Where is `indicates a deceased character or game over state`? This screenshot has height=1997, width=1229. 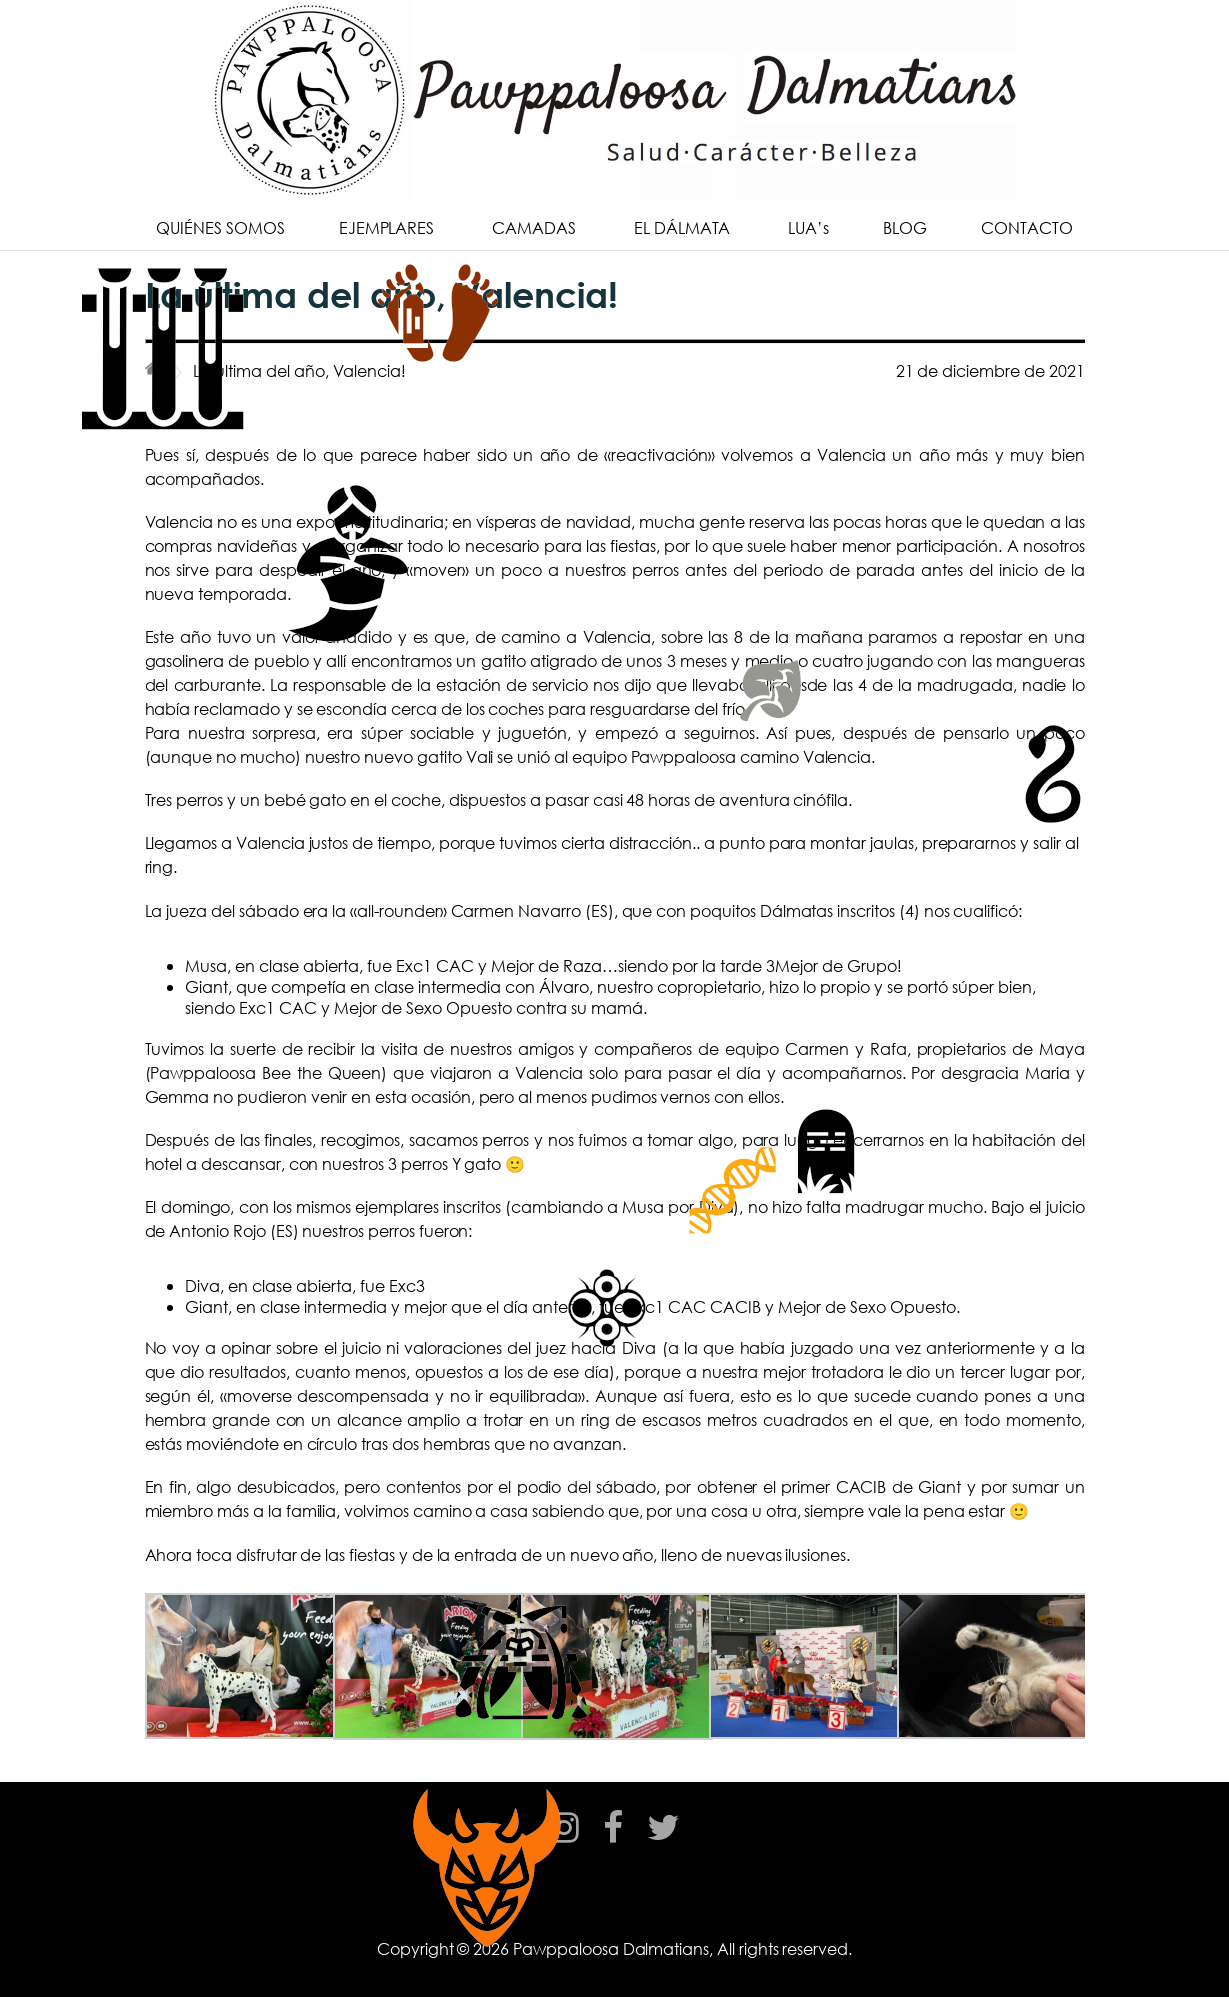
indicates a deceased character or game over state is located at coordinates (826, 1152).